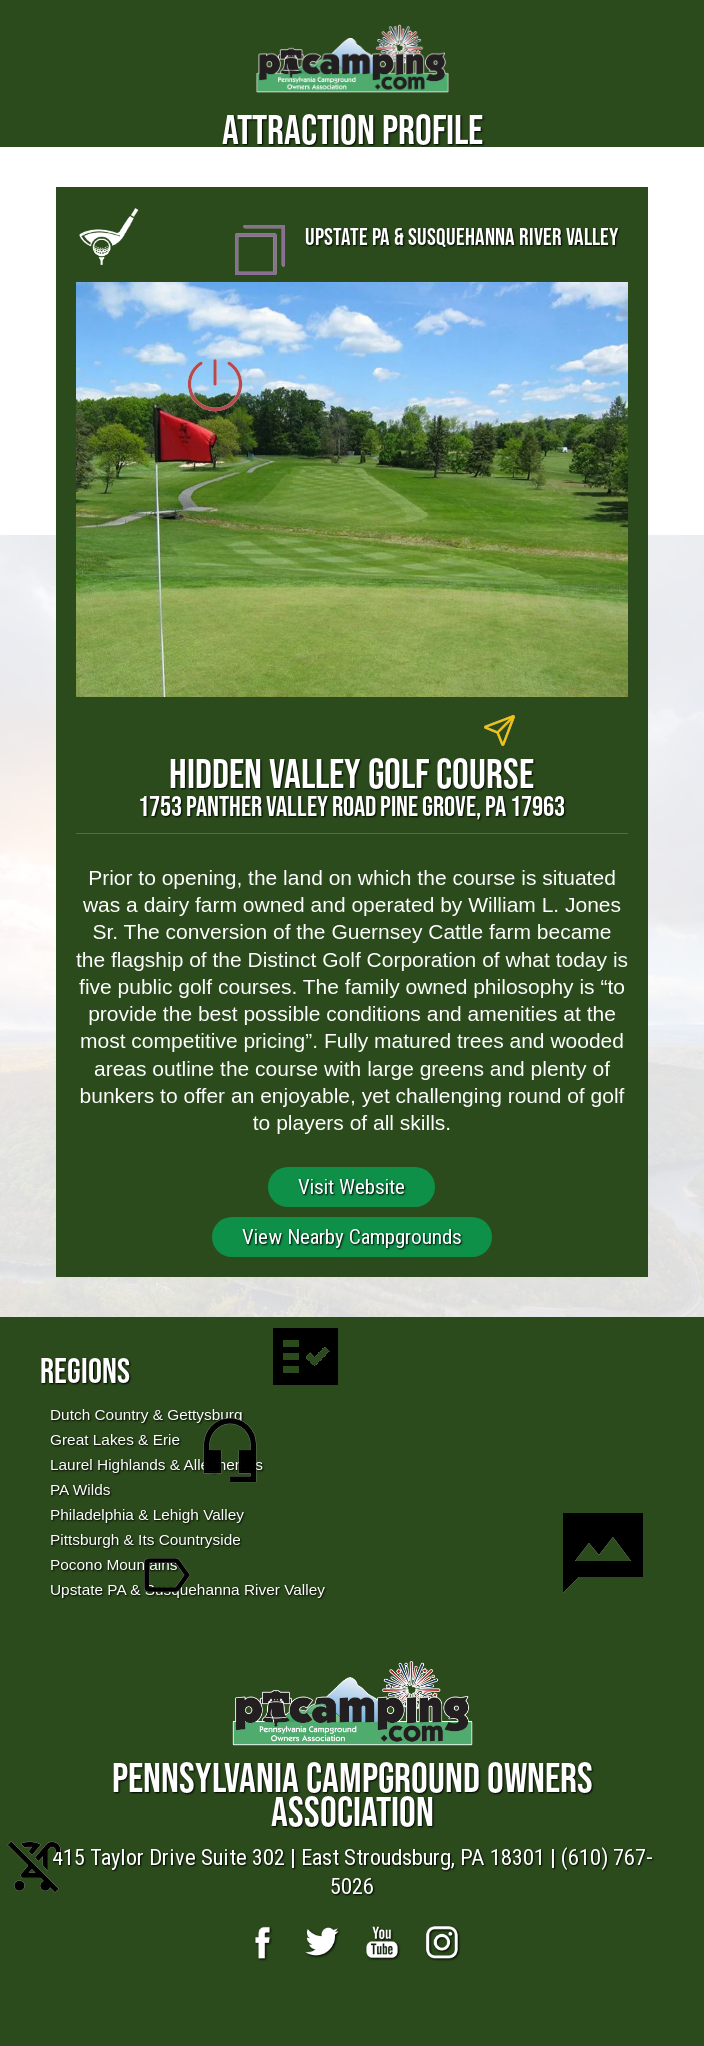  I want to click on send a message, so click(499, 730).